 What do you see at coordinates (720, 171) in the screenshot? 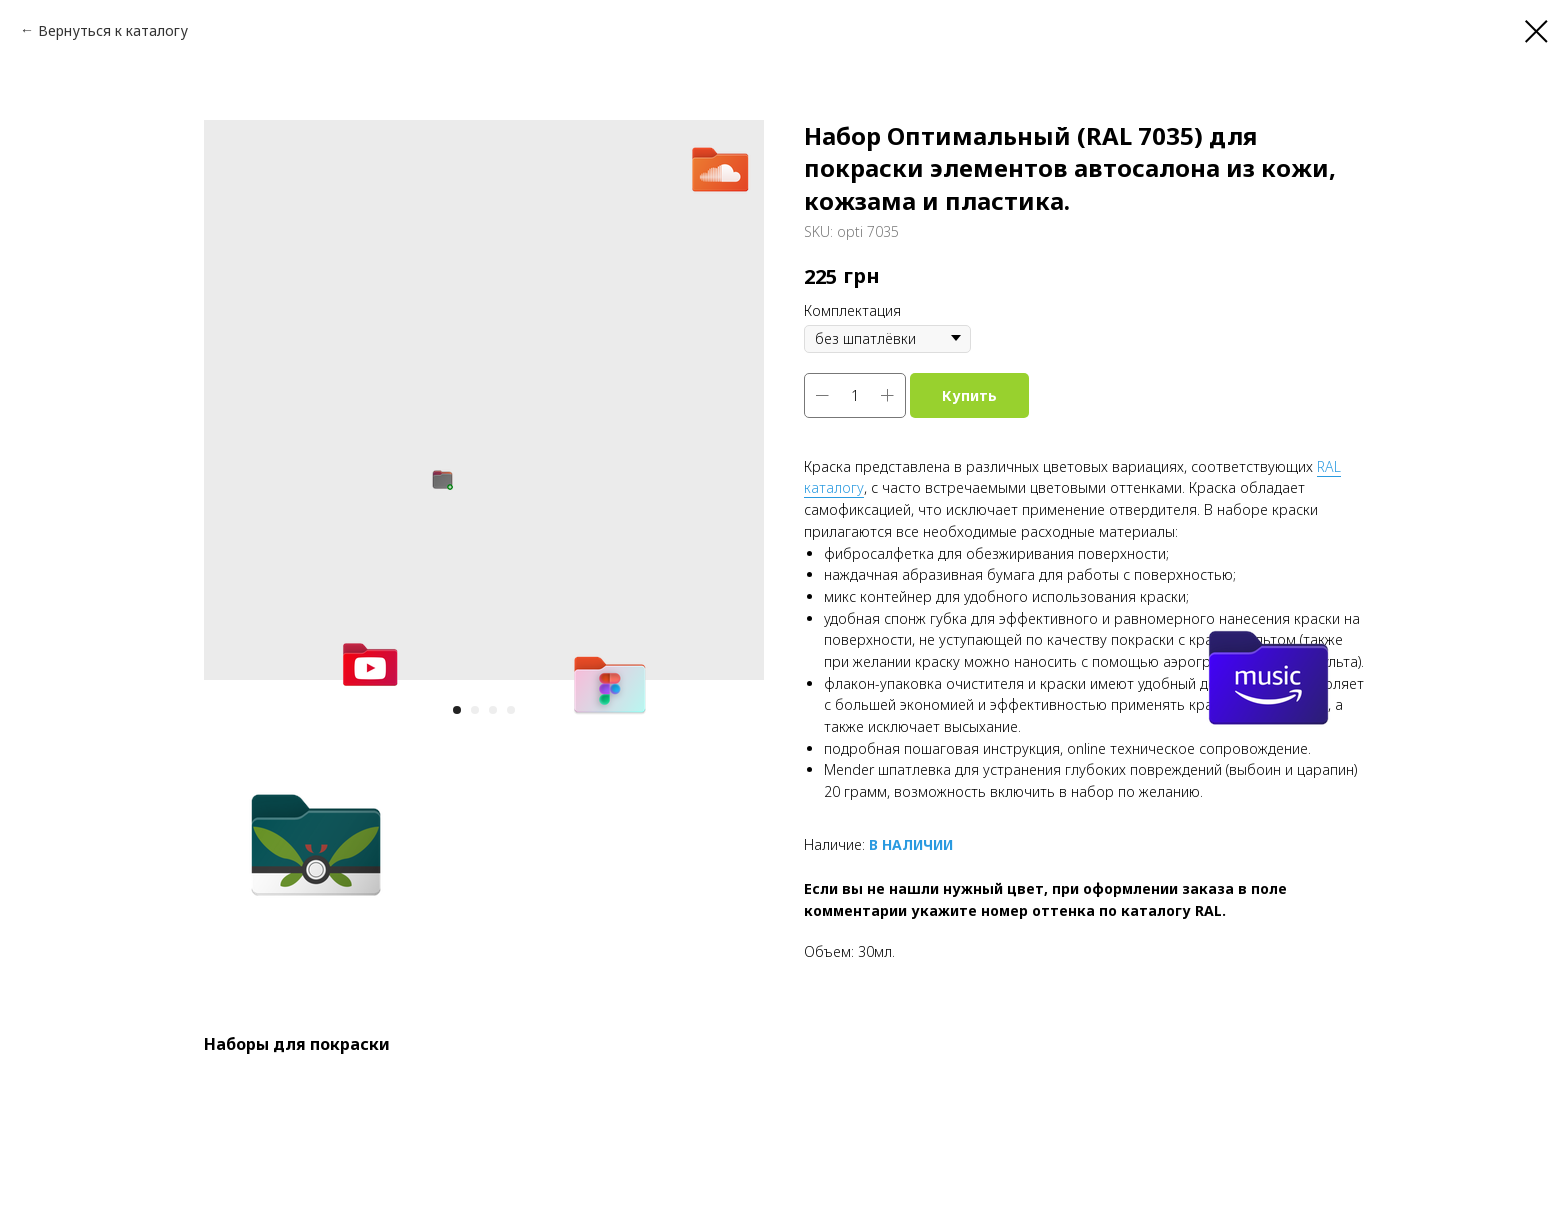
I see `open your SoundCloud downloads folder` at bounding box center [720, 171].